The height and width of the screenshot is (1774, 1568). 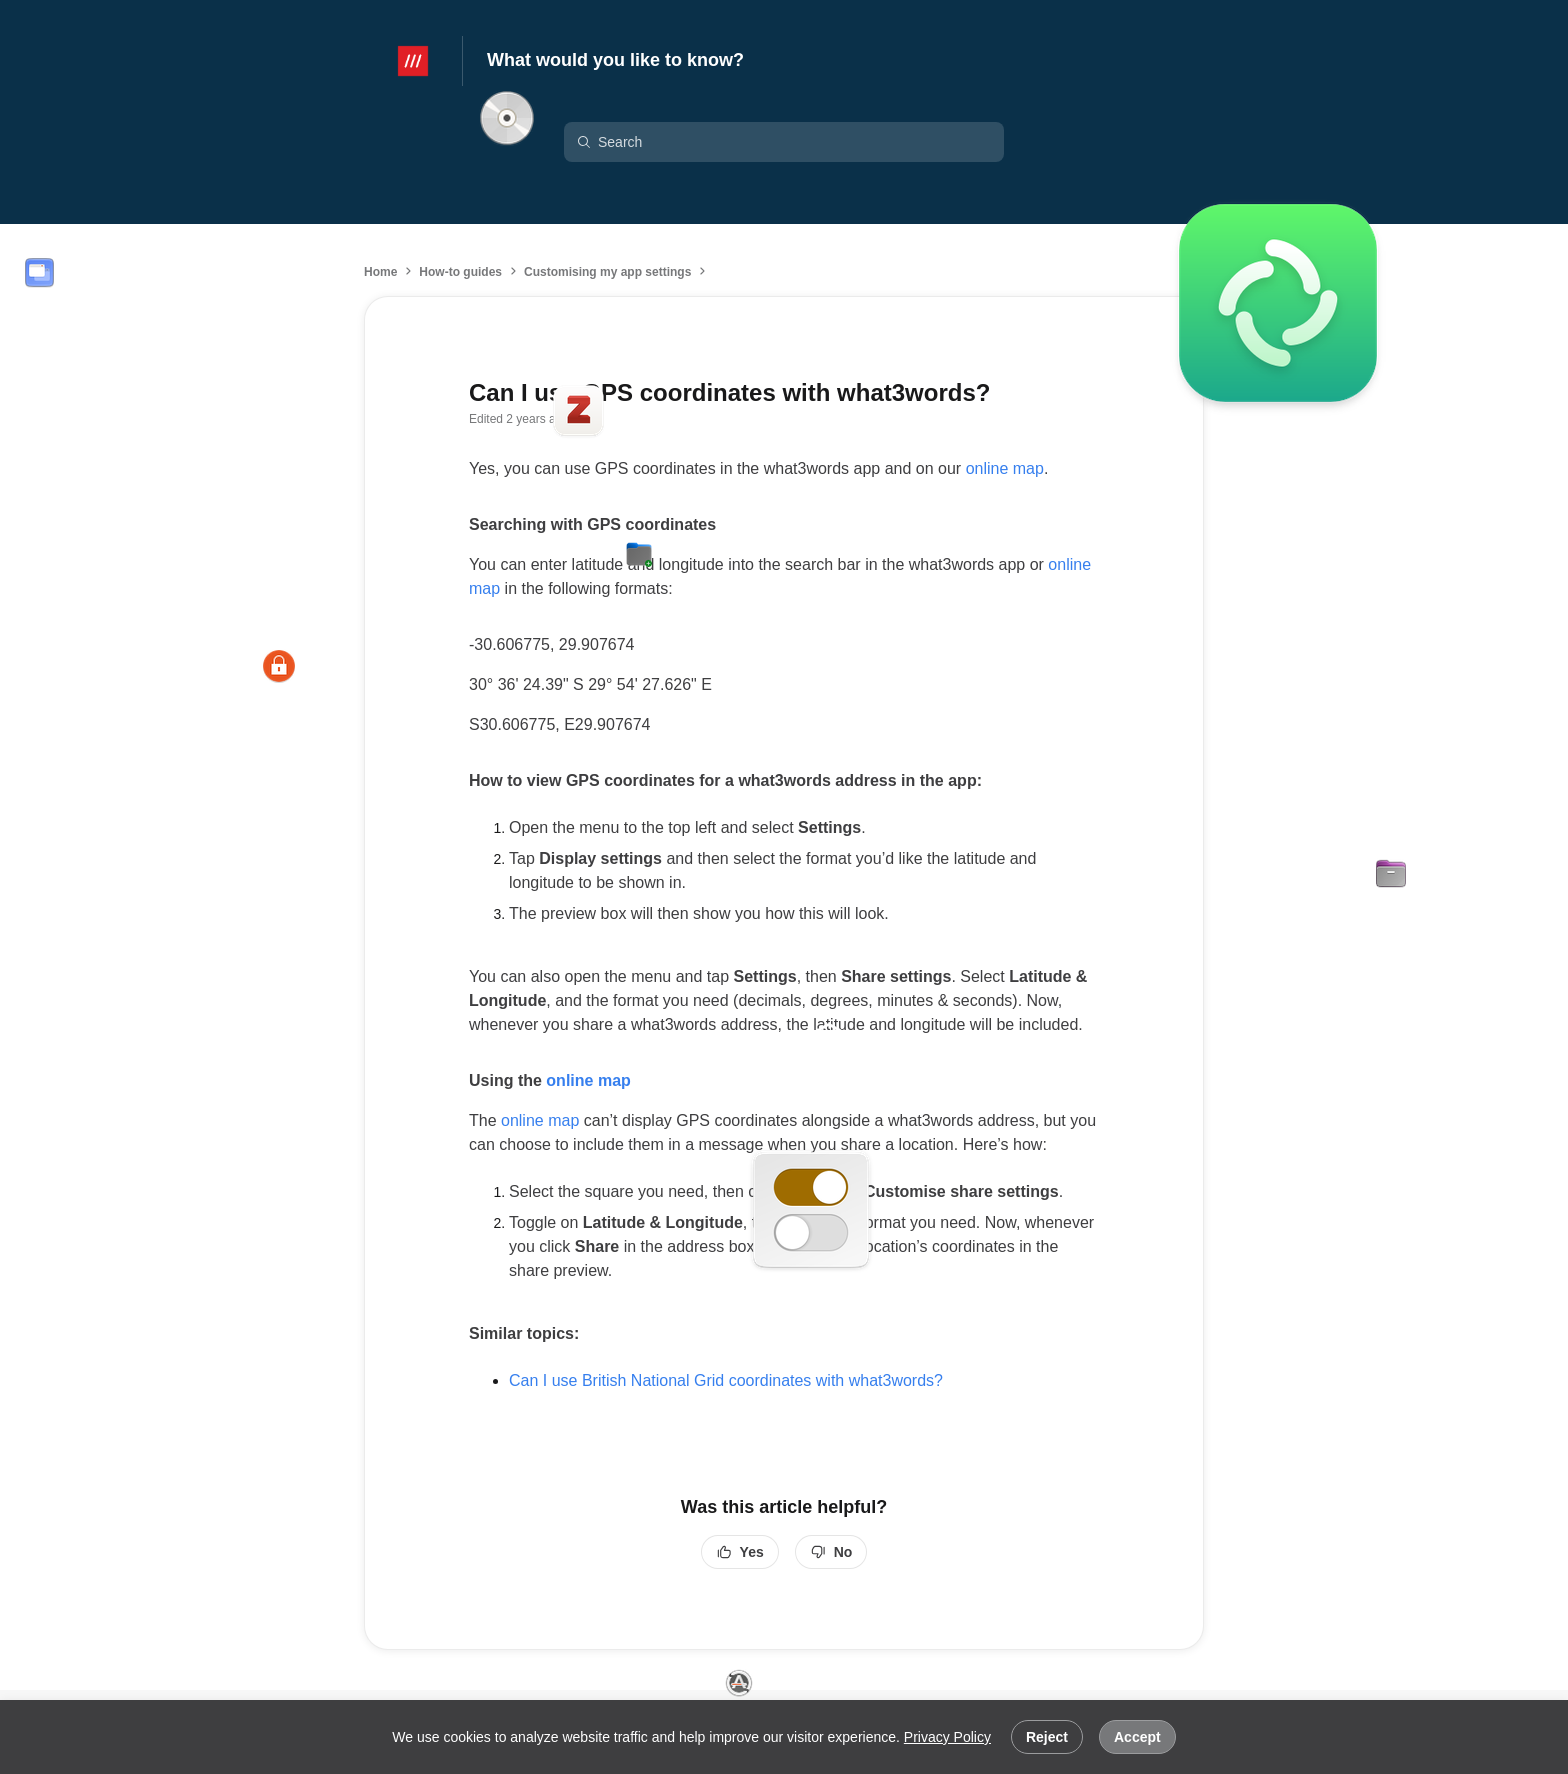 What do you see at coordinates (507, 118) in the screenshot?
I see `indicates a CD-R or recordable disc drive` at bounding box center [507, 118].